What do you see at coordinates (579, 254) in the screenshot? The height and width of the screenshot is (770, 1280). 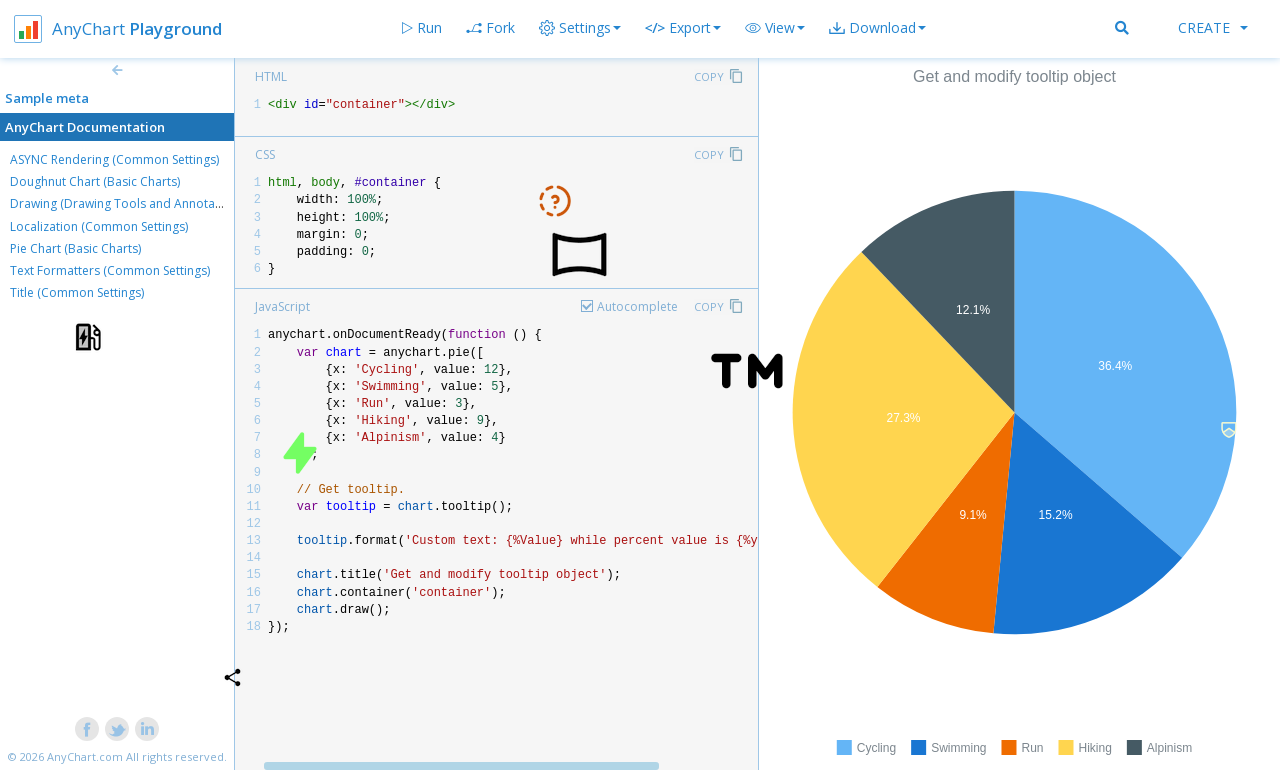 I see `switch to horizontal panorama mode` at bounding box center [579, 254].